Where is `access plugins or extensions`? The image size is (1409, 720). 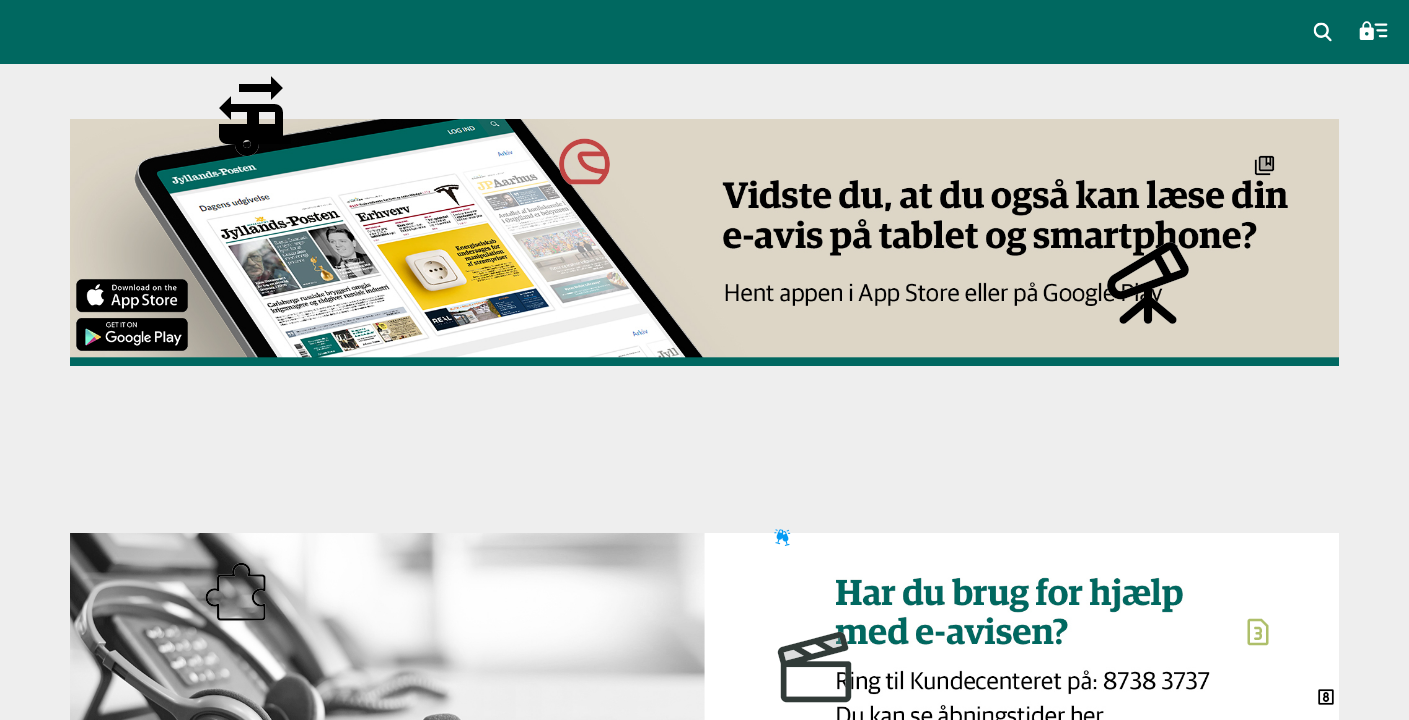 access plugins or extensions is located at coordinates (239, 594).